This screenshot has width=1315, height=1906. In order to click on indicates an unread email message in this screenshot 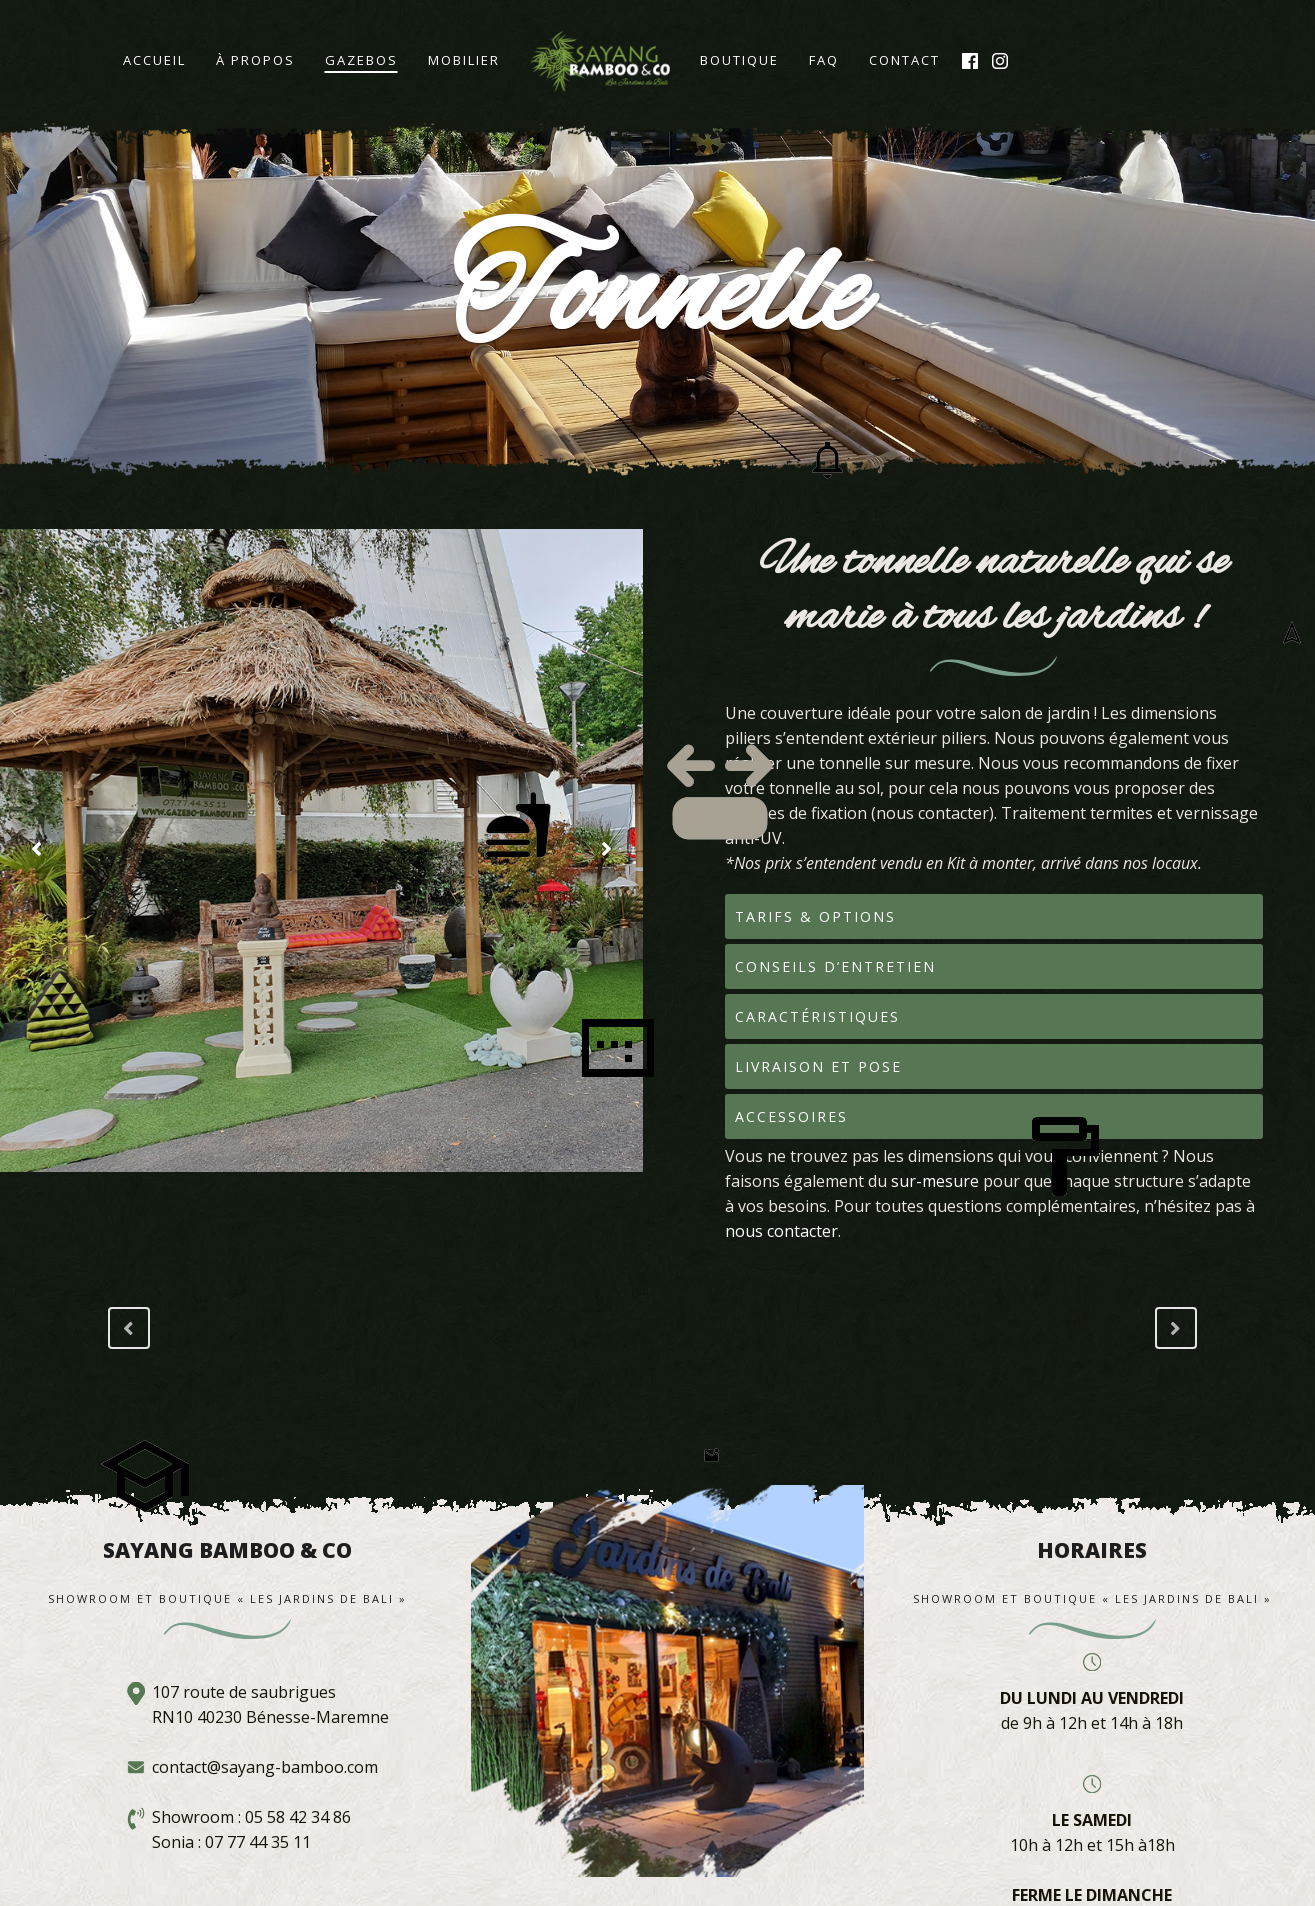, I will do `click(711, 1455)`.